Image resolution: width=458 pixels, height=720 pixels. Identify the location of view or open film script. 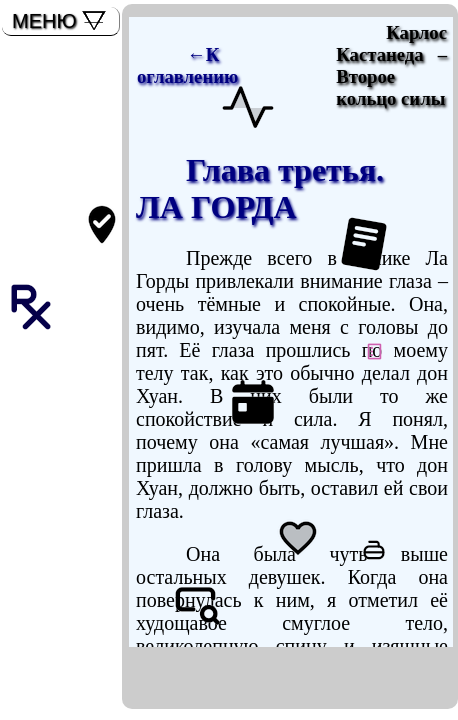
(374, 351).